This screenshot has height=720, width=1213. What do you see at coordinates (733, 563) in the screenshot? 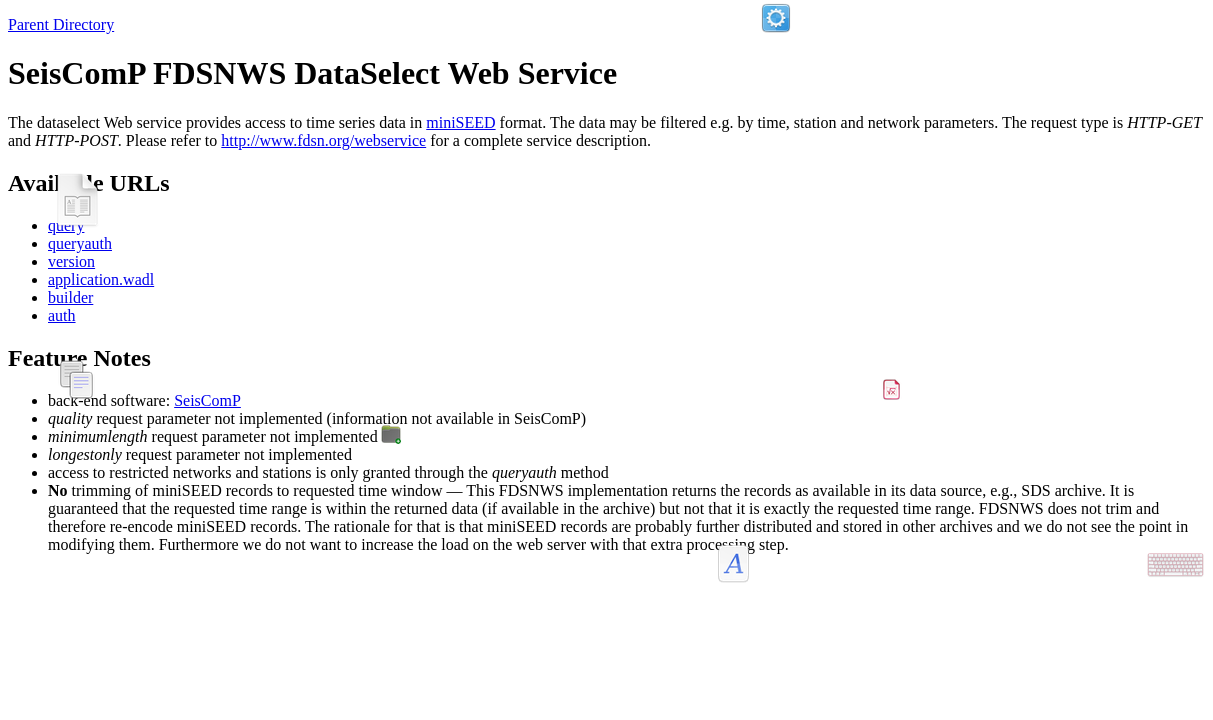
I see `a font file type indicator` at bounding box center [733, 563].